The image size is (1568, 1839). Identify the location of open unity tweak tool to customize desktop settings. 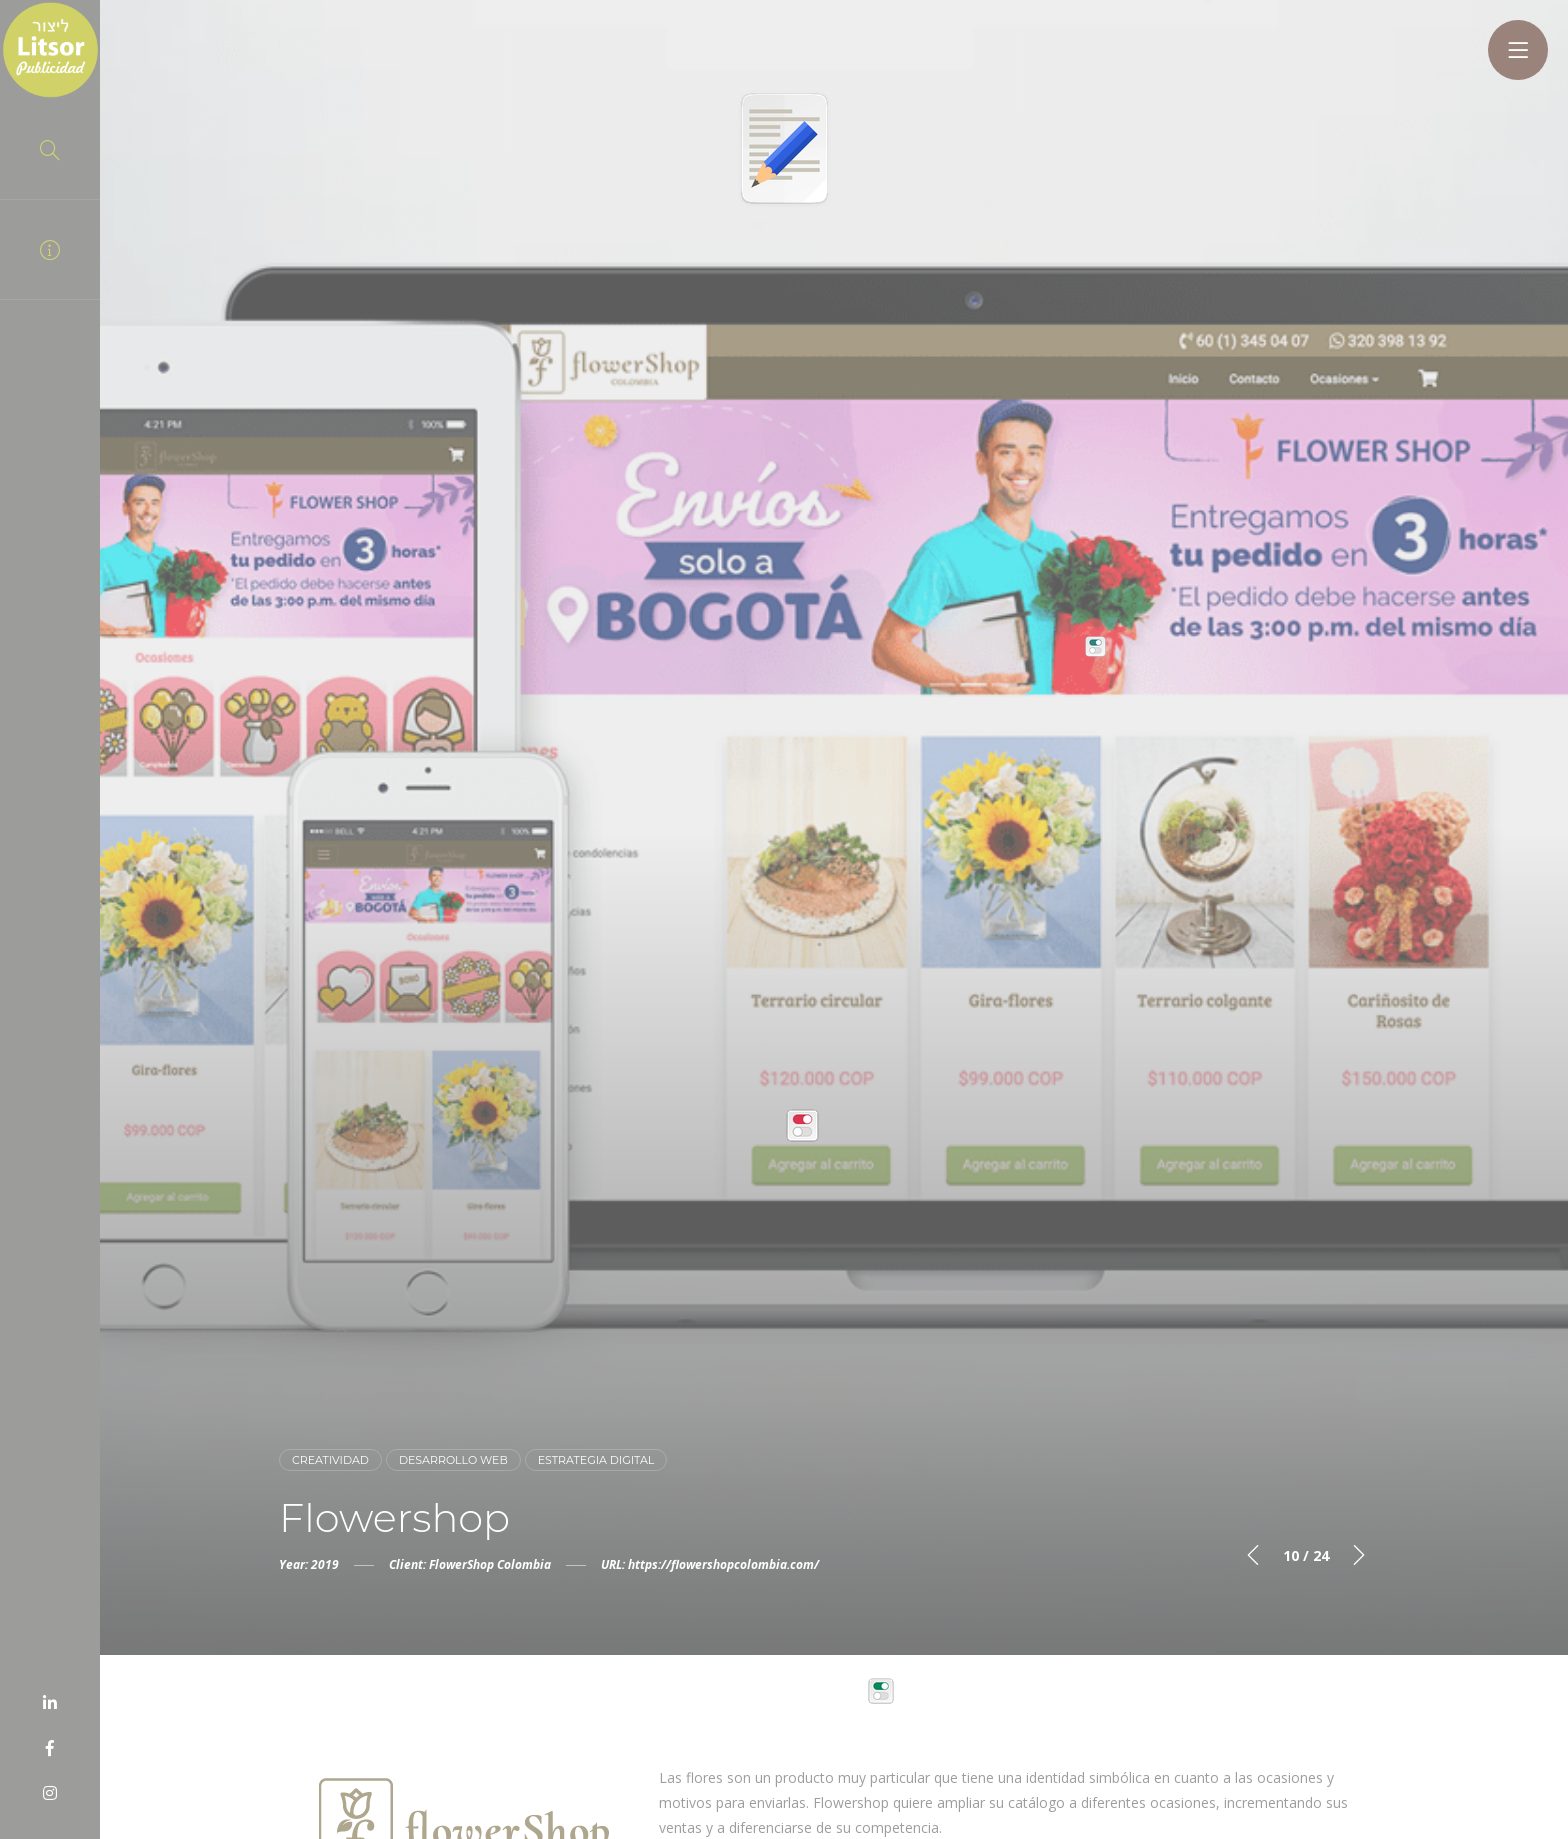
(881, 1691).